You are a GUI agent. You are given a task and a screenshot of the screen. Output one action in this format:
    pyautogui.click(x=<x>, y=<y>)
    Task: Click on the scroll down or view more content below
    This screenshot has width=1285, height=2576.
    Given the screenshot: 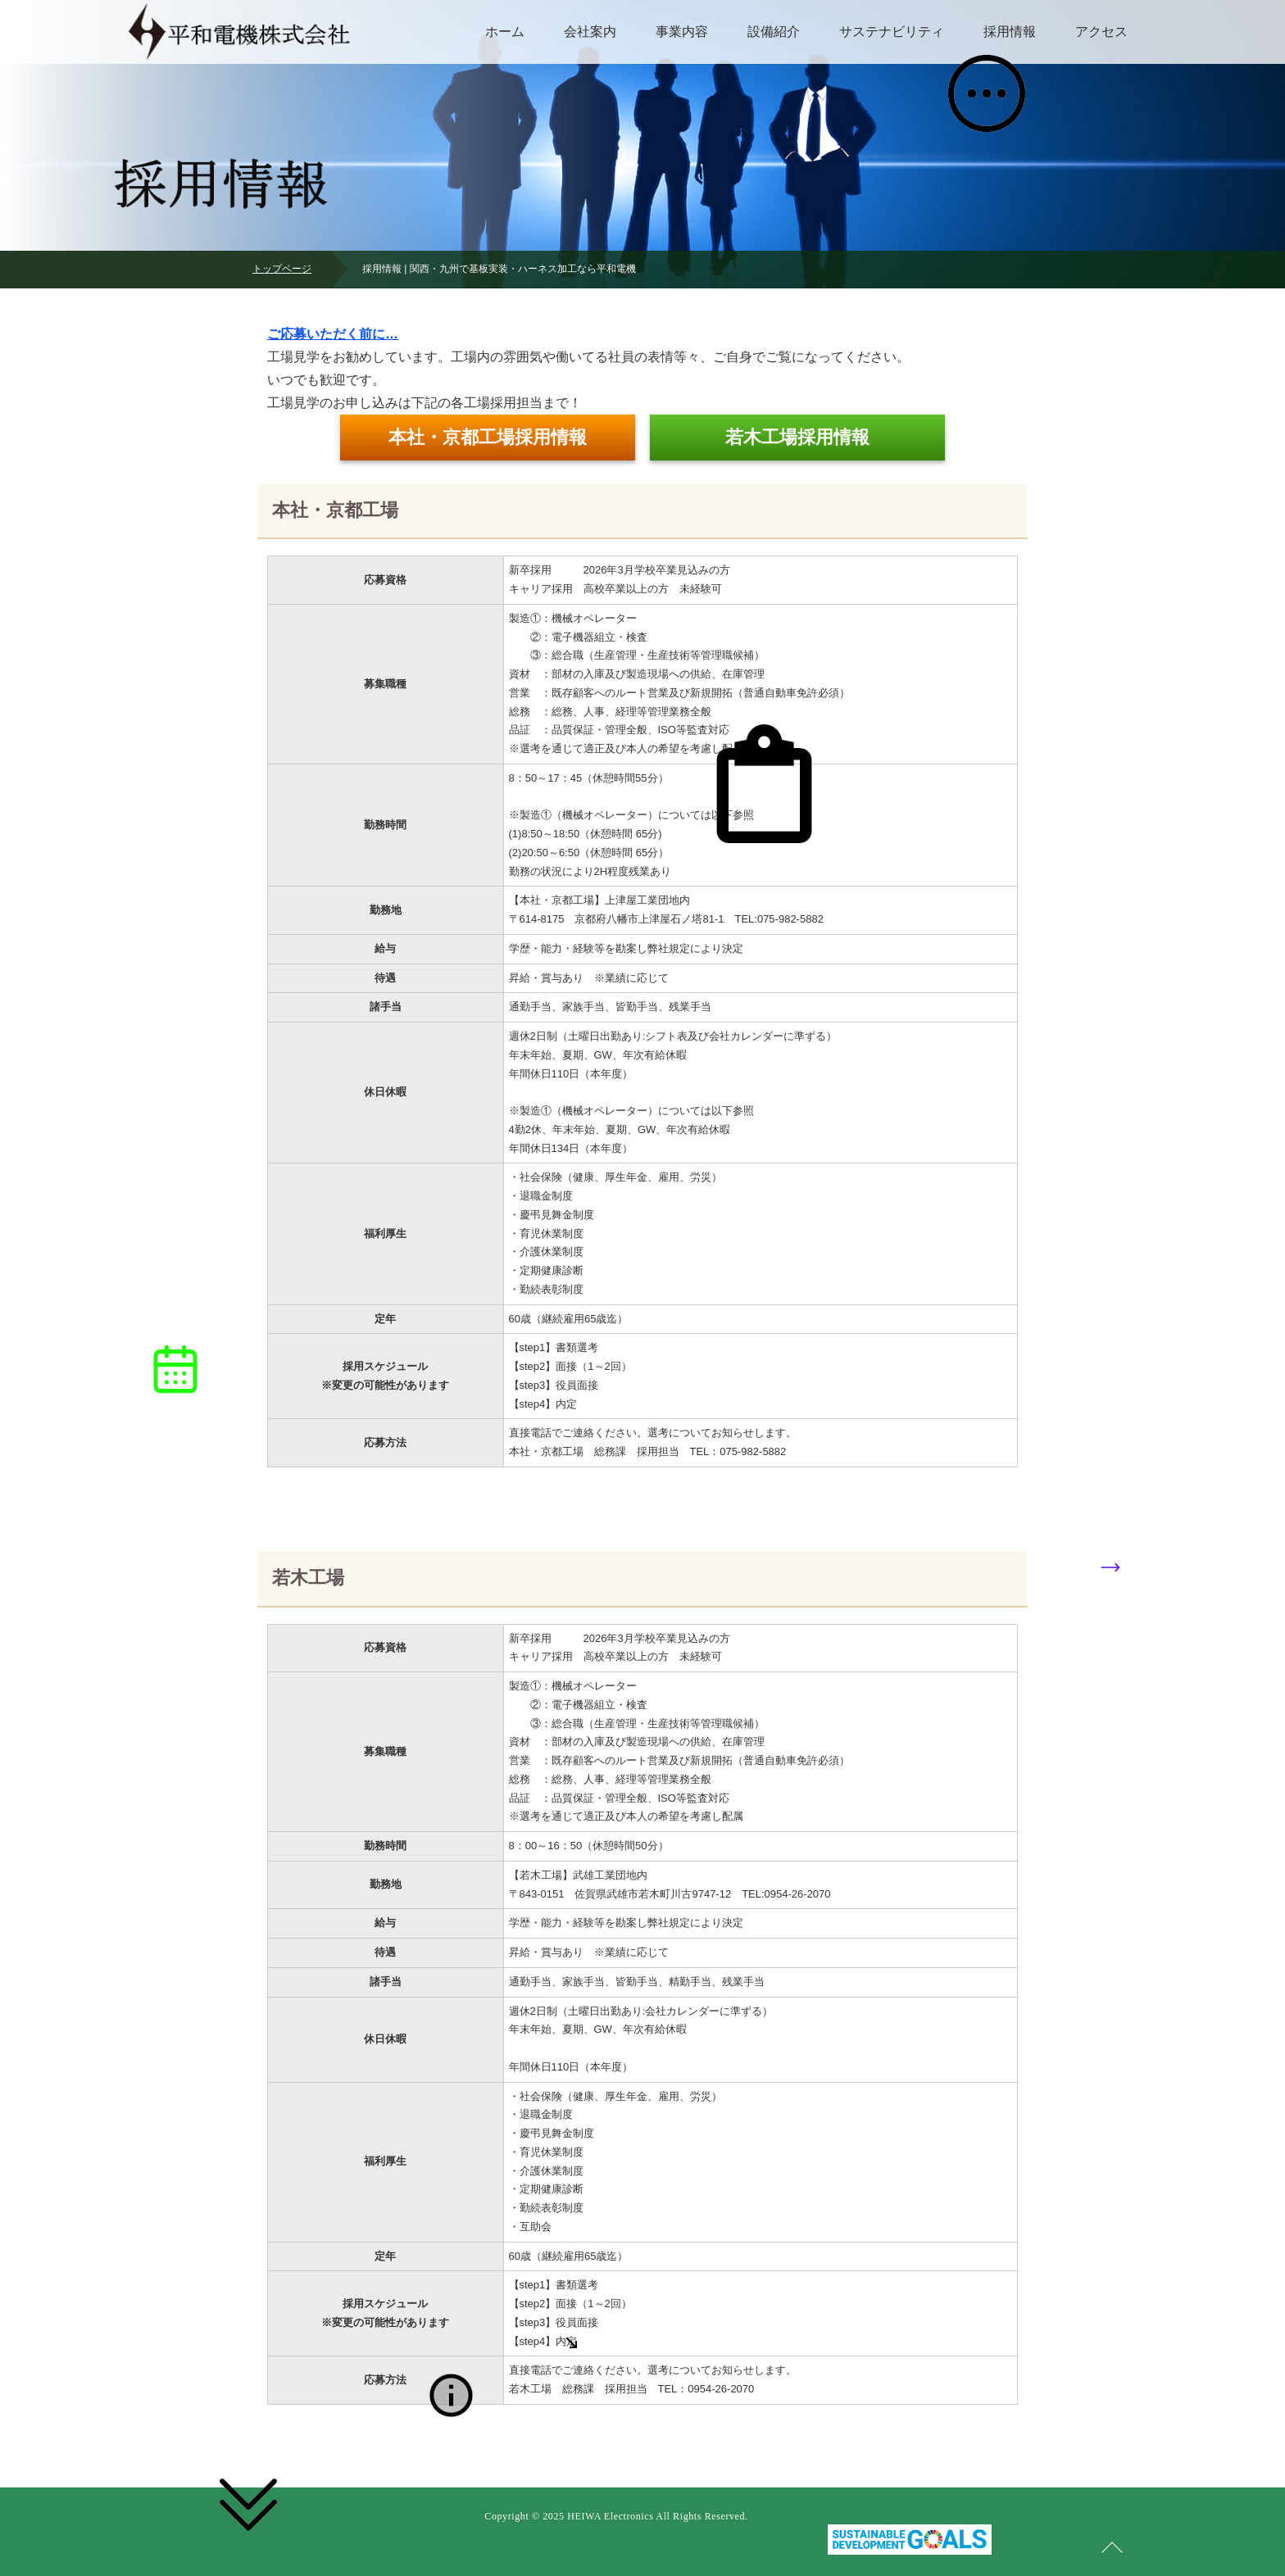 What is the action you would take?
    pyautogui.click(x=248, y=2505)
    